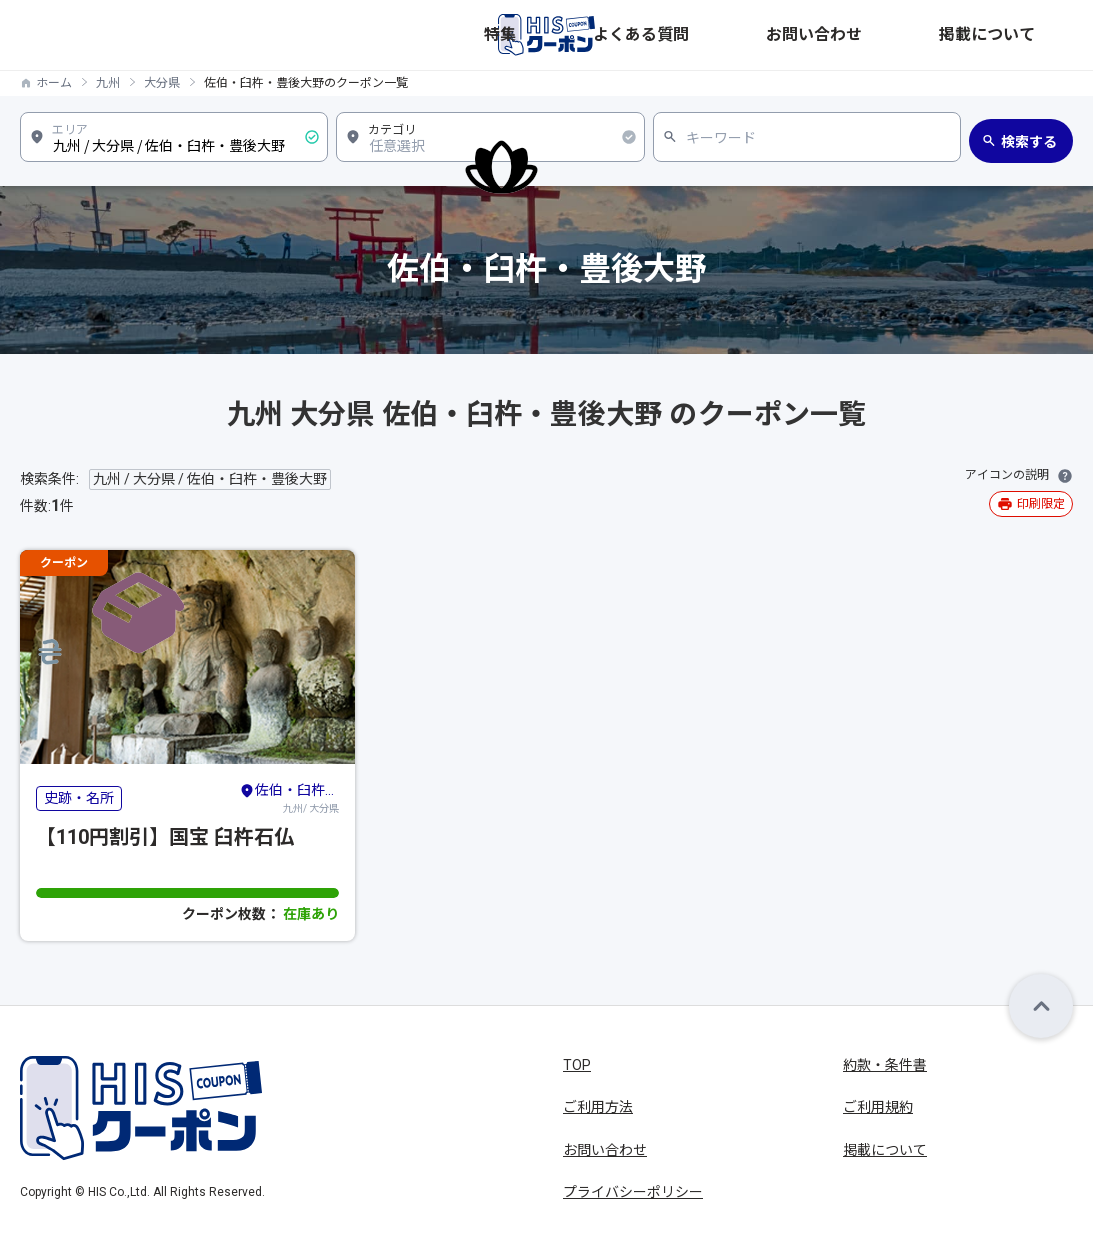 Image resolution: width=1093 pixels, height=1250 pixels. I want to click on access meditation or mindfulness features, so click(501, 169).